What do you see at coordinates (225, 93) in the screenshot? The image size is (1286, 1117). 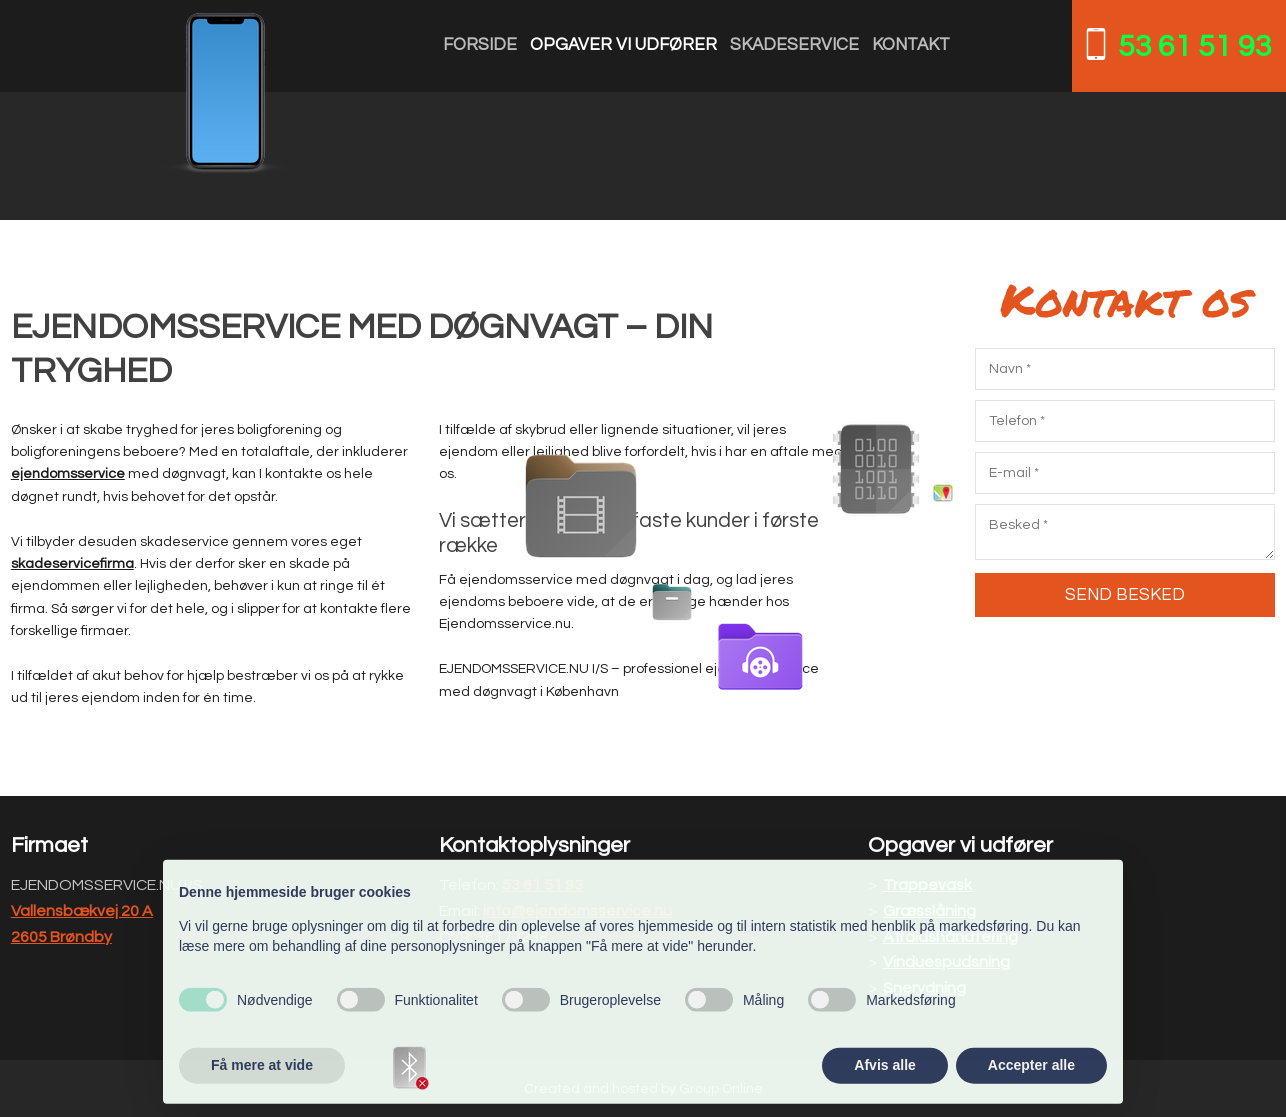 I see `iPhone XR device icon` at bounding box center [225, 93].